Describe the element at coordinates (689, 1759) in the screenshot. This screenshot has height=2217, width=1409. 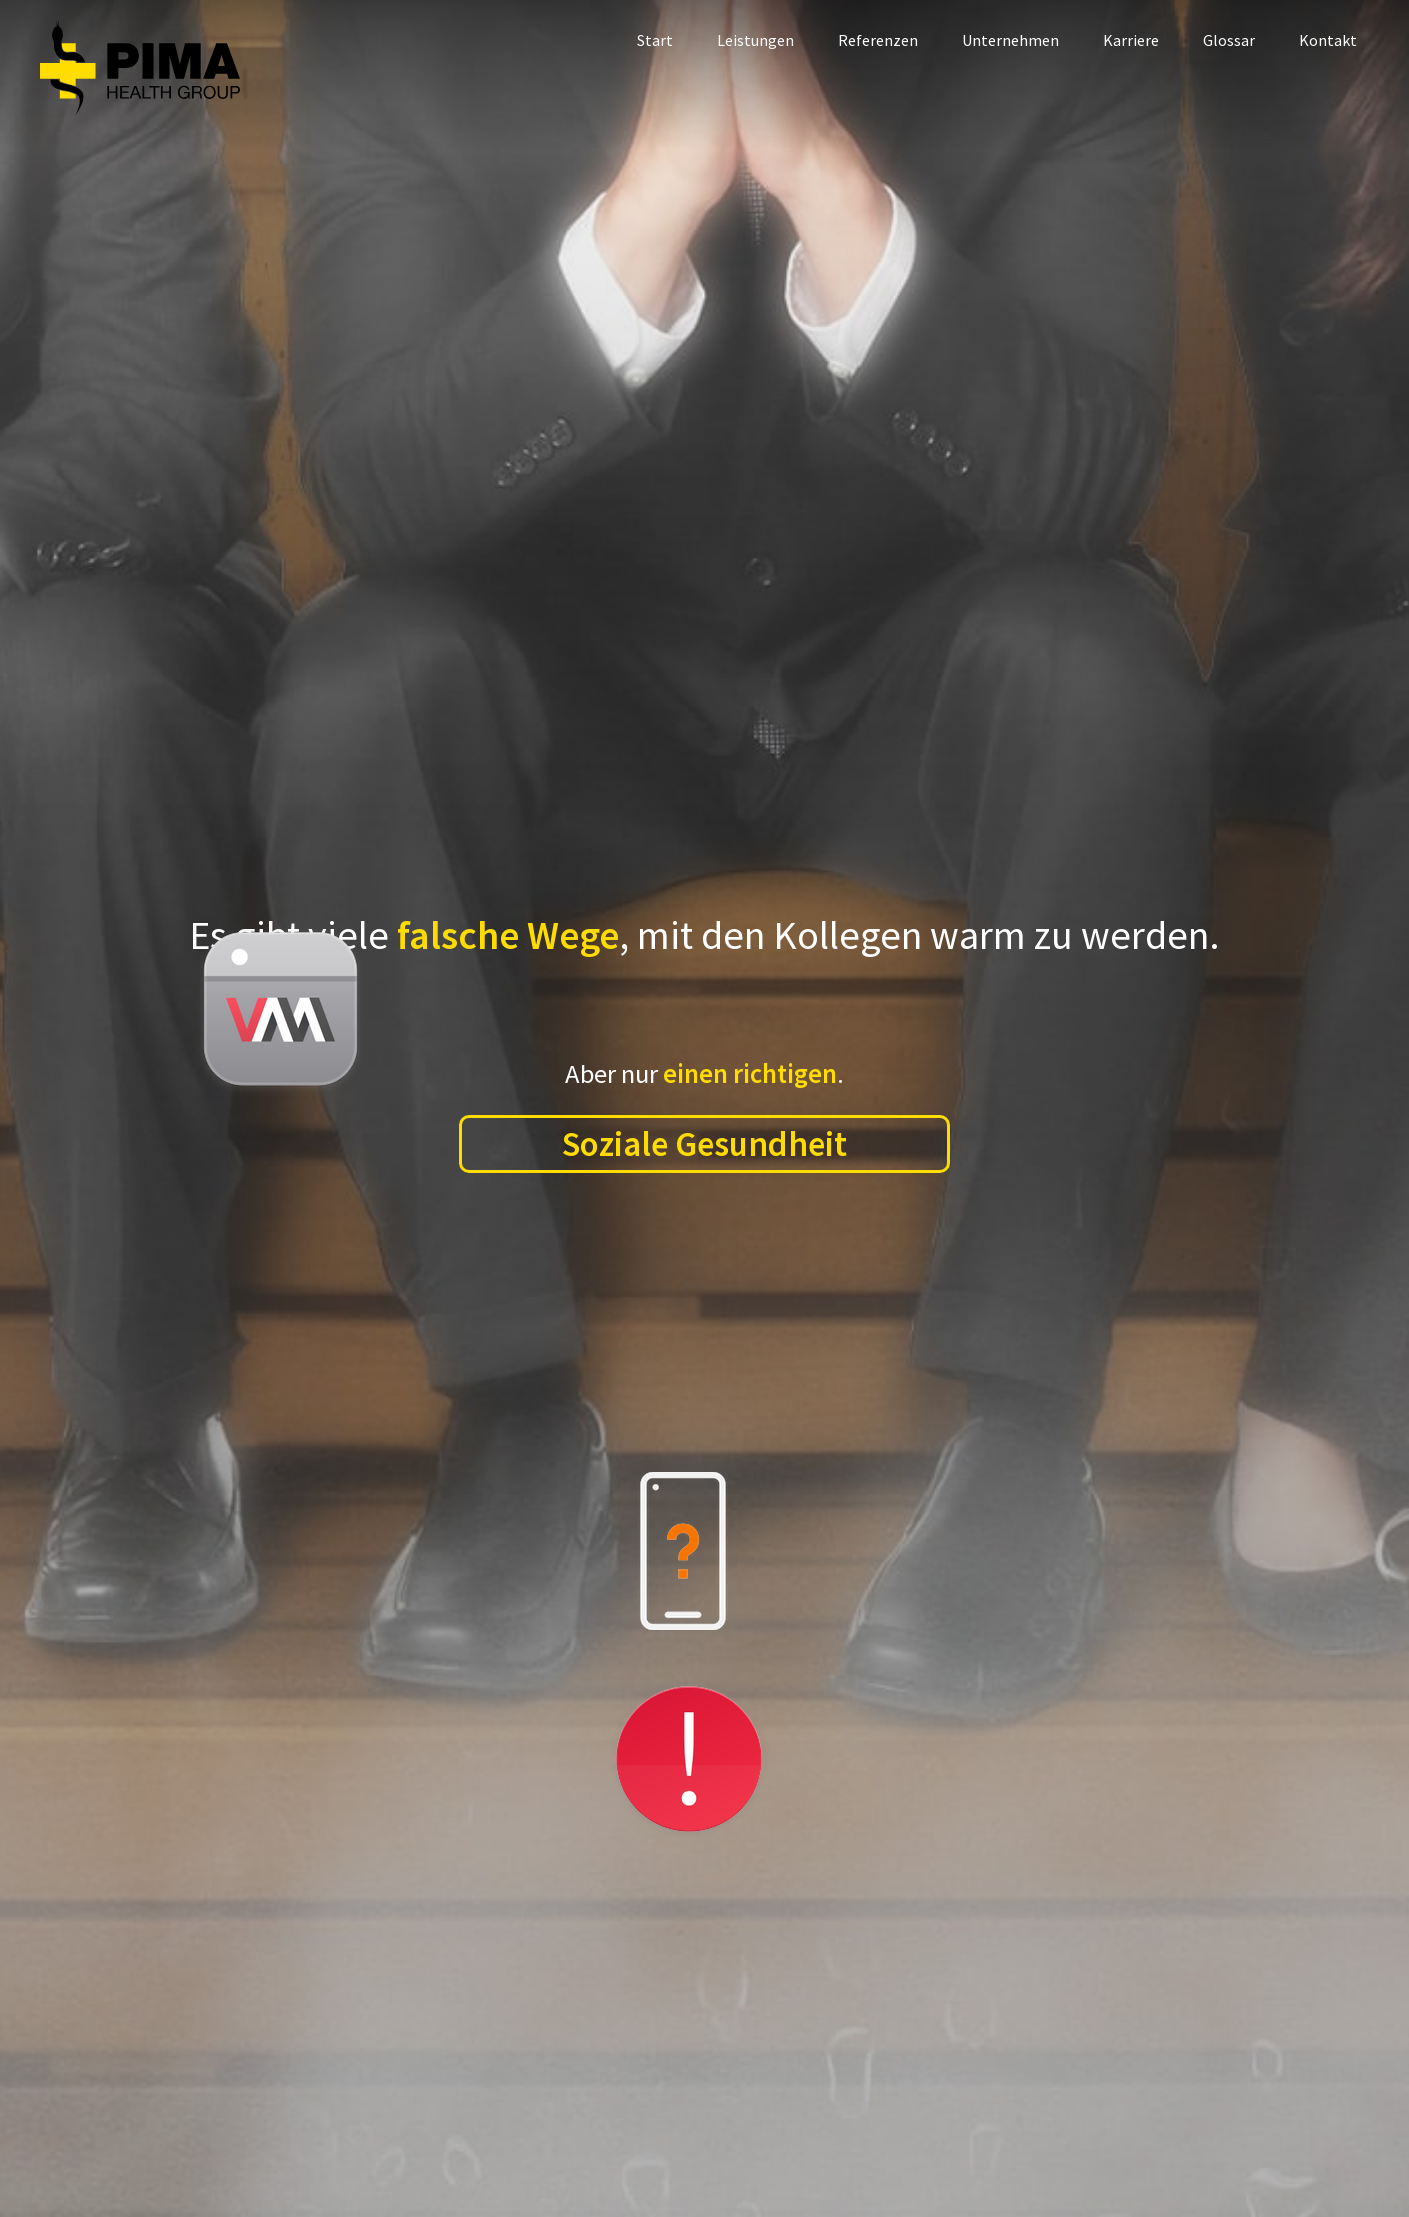
I see `indicates an important alert or warning` at that location.